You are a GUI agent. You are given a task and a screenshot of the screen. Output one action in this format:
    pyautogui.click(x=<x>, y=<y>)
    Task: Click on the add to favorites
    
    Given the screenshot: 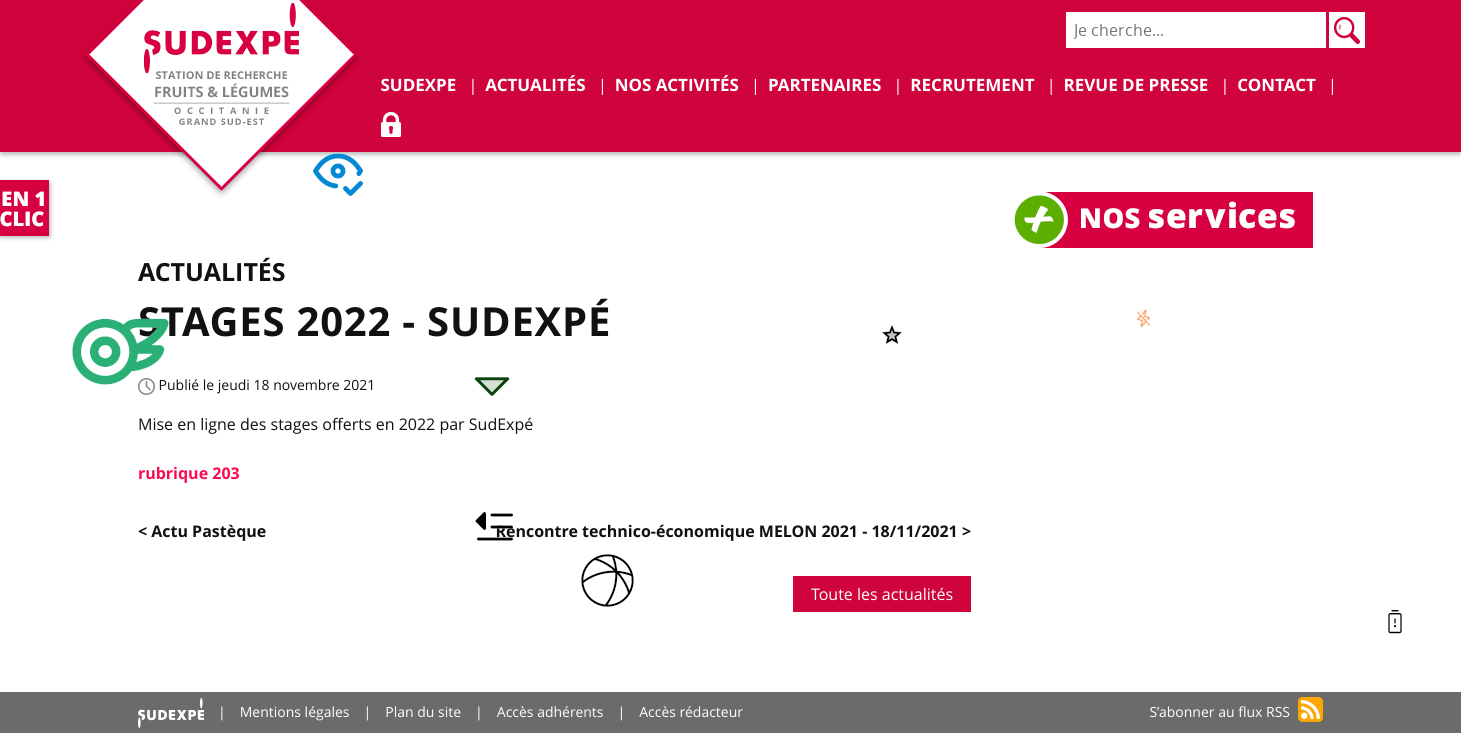 What is the action you would take?
    pyautogui.click(x=892, y=335)
    